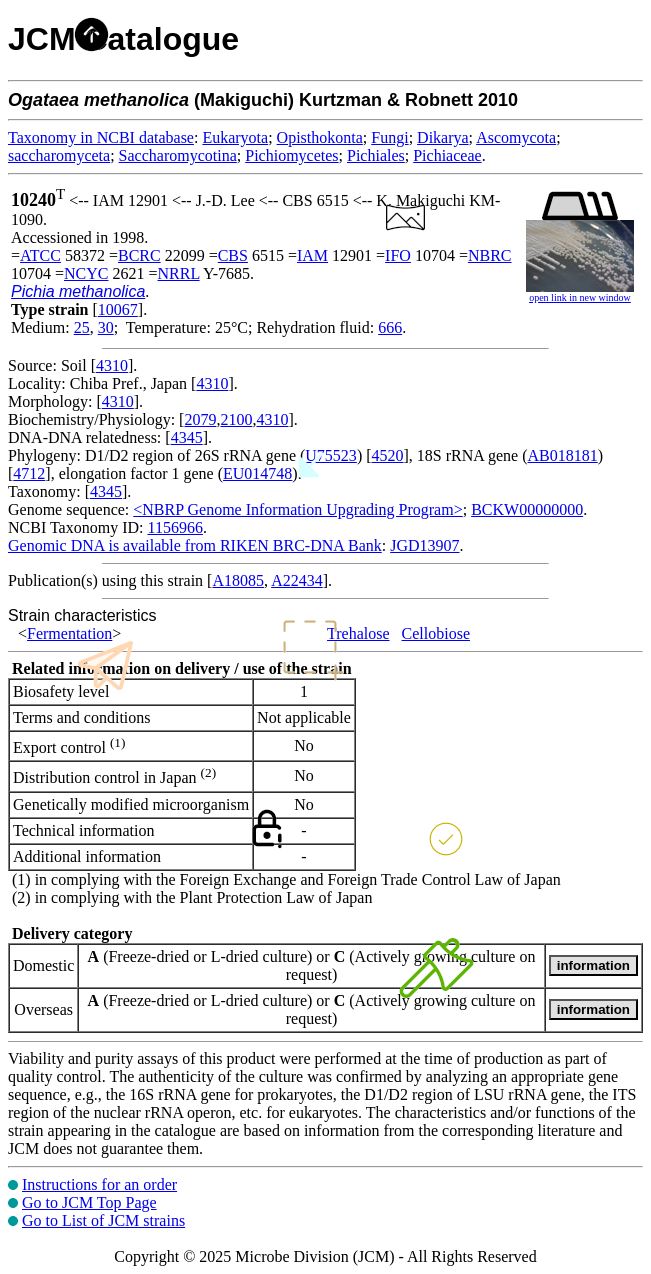 The height and width of the screenshot is (1274, 651). Describe the element at coordinates (446, 839) in the screenshot. I see `confirms a completed action or task` at that location.